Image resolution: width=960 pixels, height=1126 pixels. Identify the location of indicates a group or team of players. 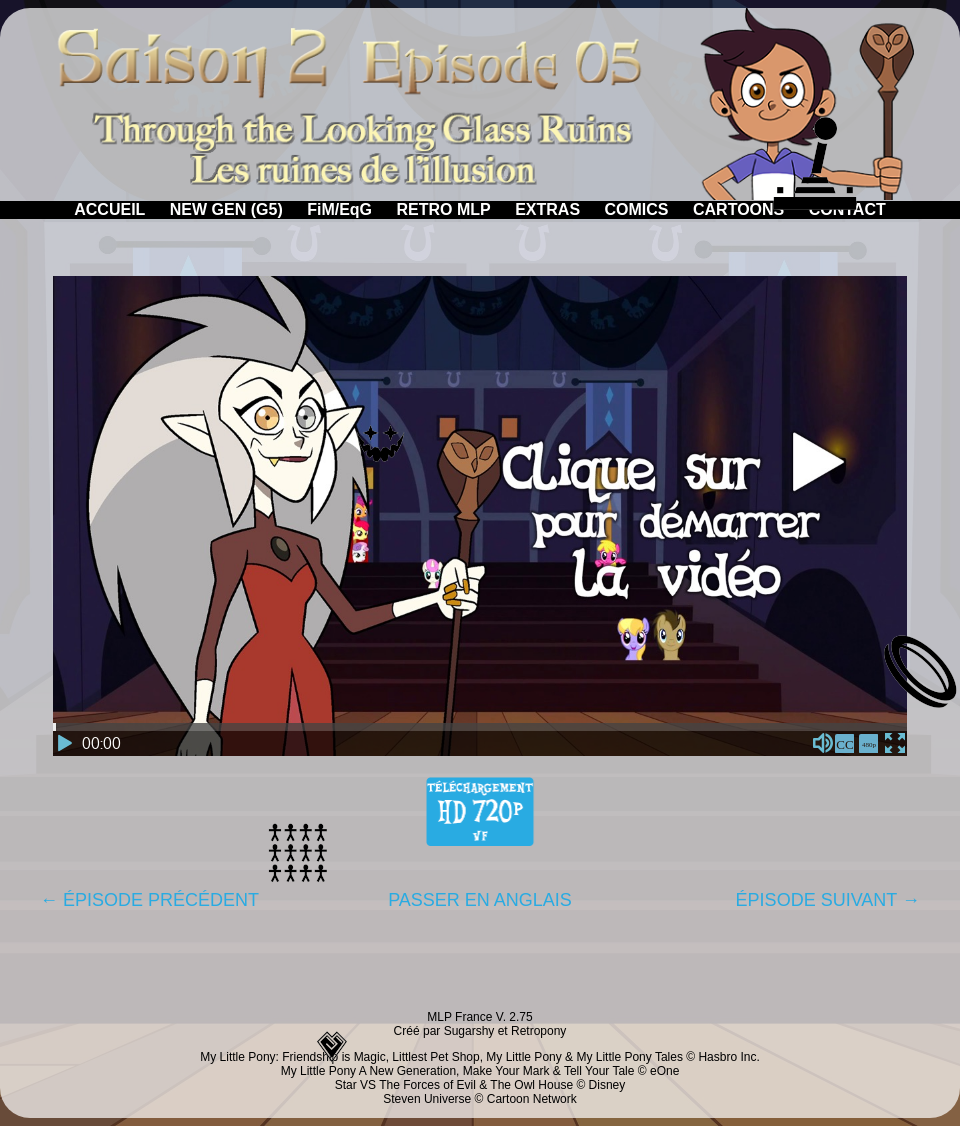
(298, 852).